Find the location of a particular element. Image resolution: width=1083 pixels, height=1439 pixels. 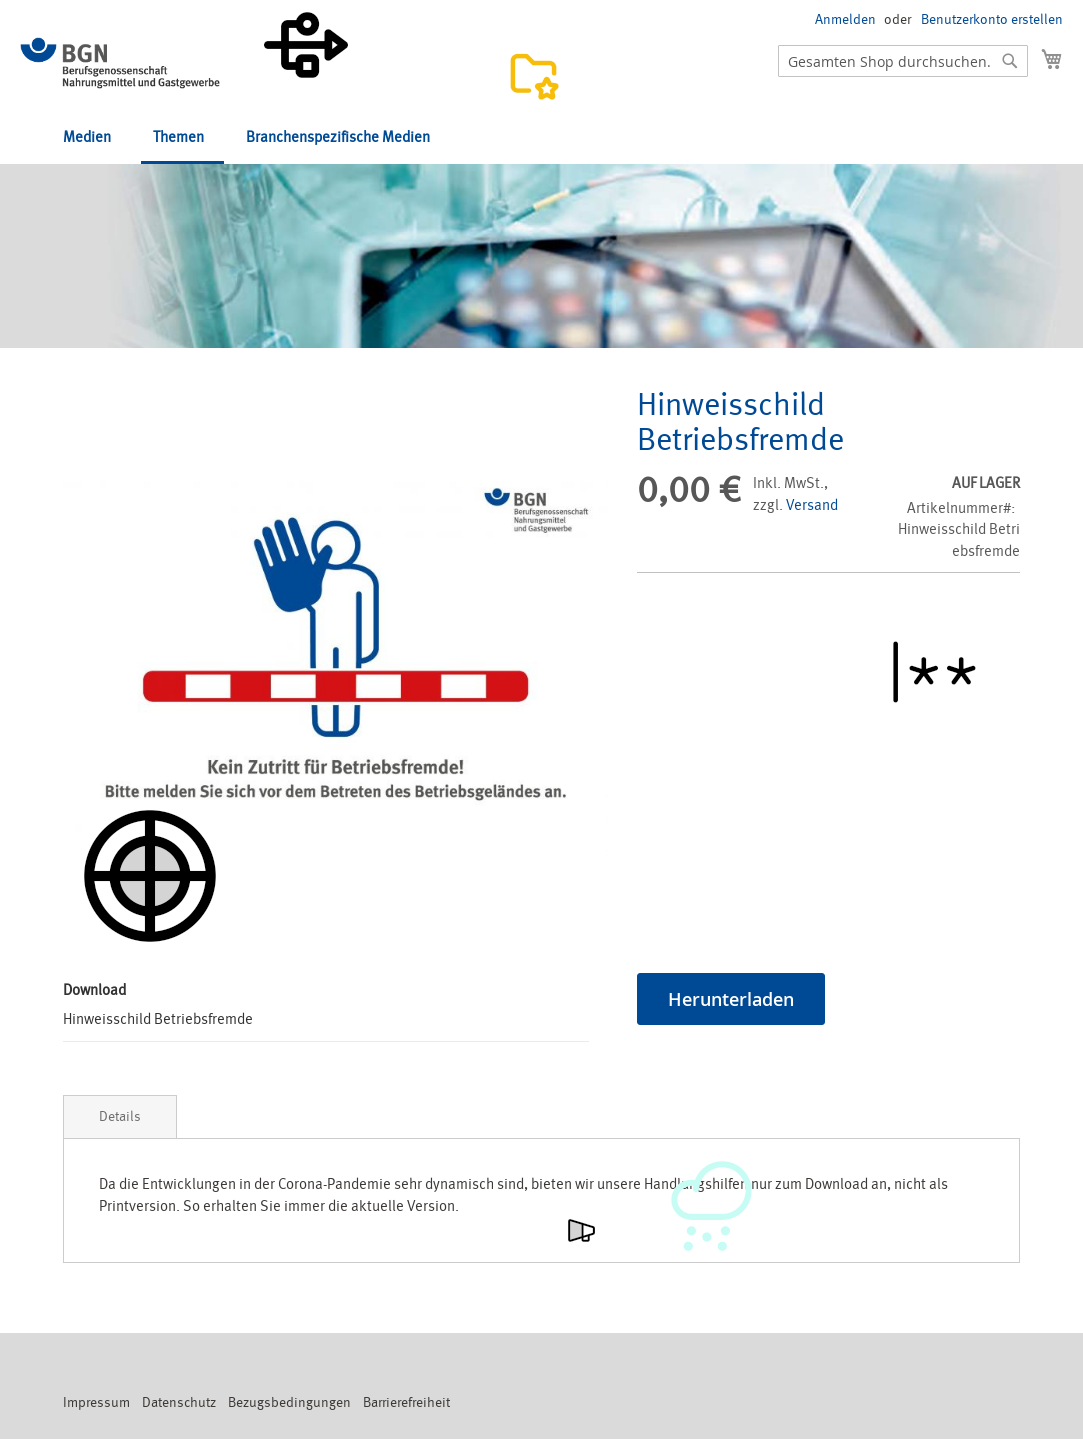

indicates snowy weather conditions is located at coordinates (711, 1204).